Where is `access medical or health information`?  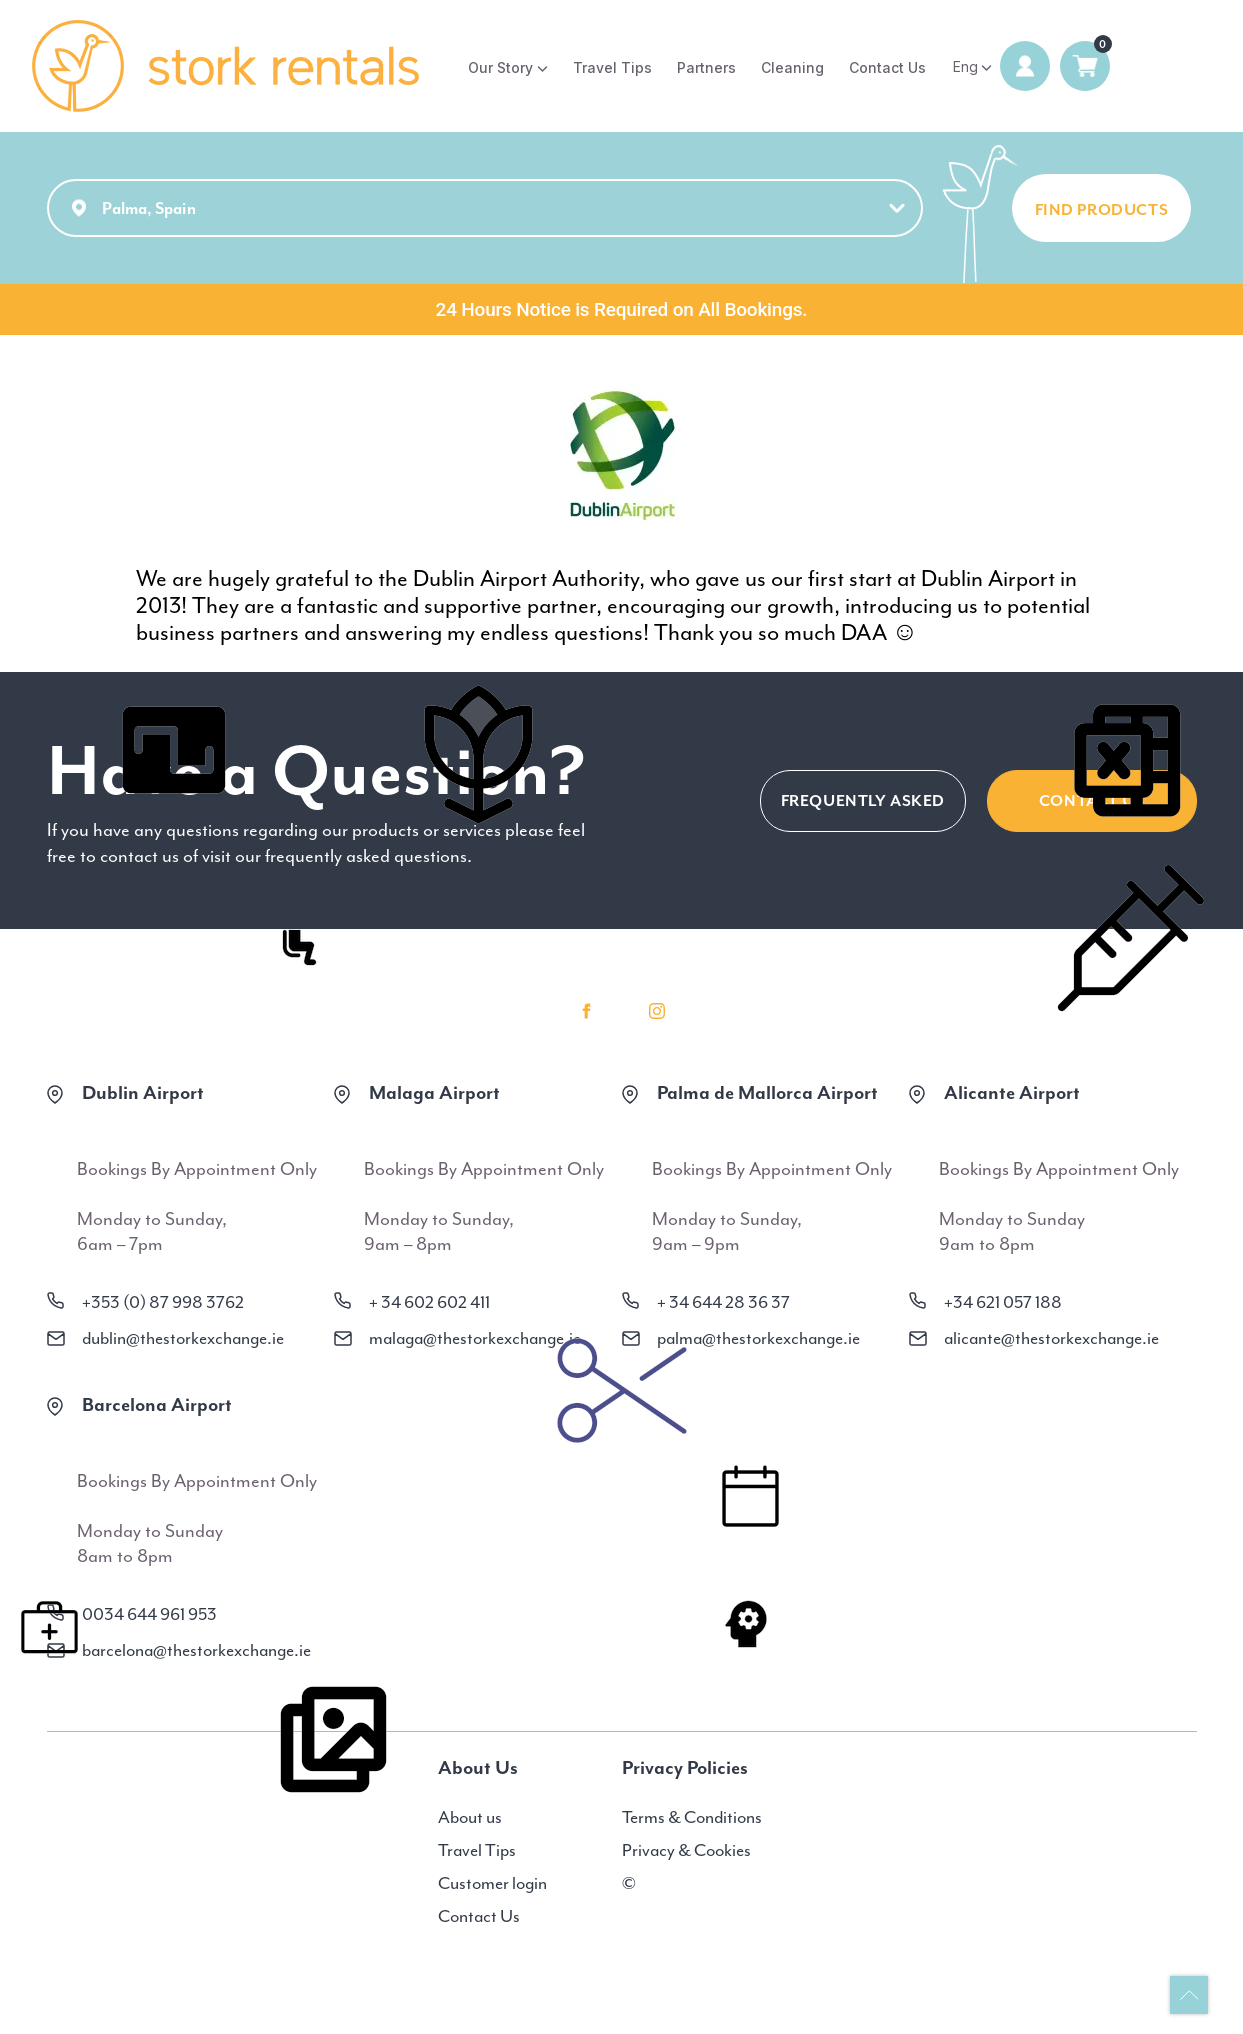
access medical or health information is located at coordinates (1131, 938).